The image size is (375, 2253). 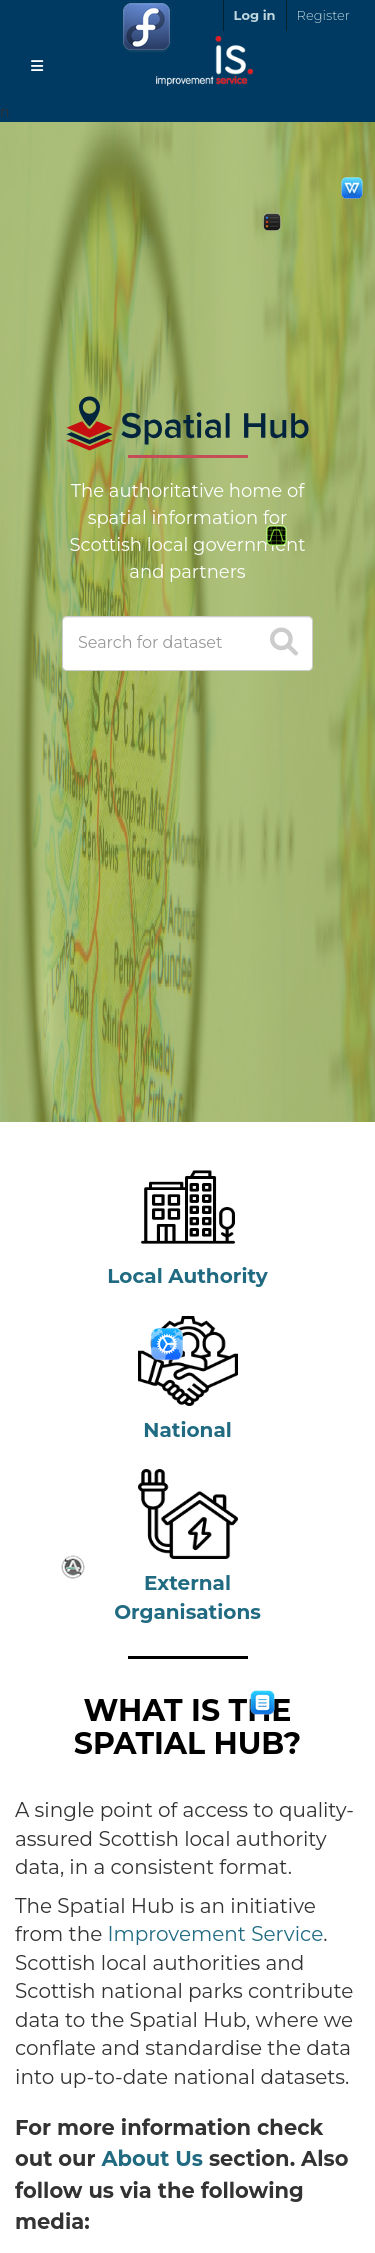 I want to click on configure VMware network settings, so click(x=167, y=1344).